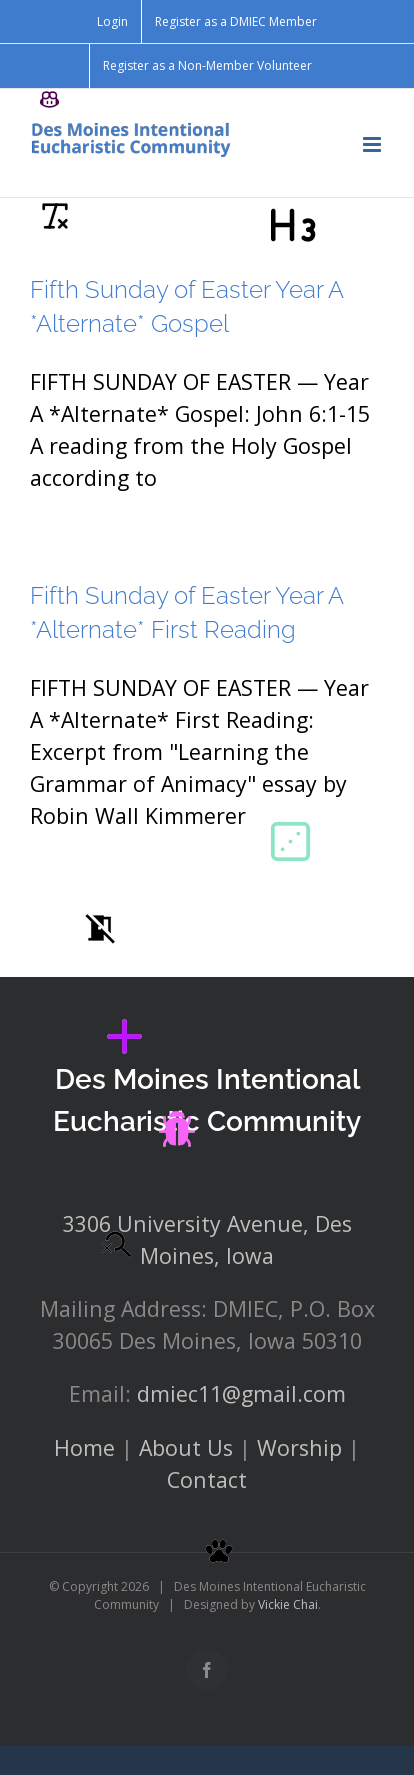  What do you see at coordinates (55, 216) in the screenshot?
I see `clear text formatting` at bounding box center [55, 216].